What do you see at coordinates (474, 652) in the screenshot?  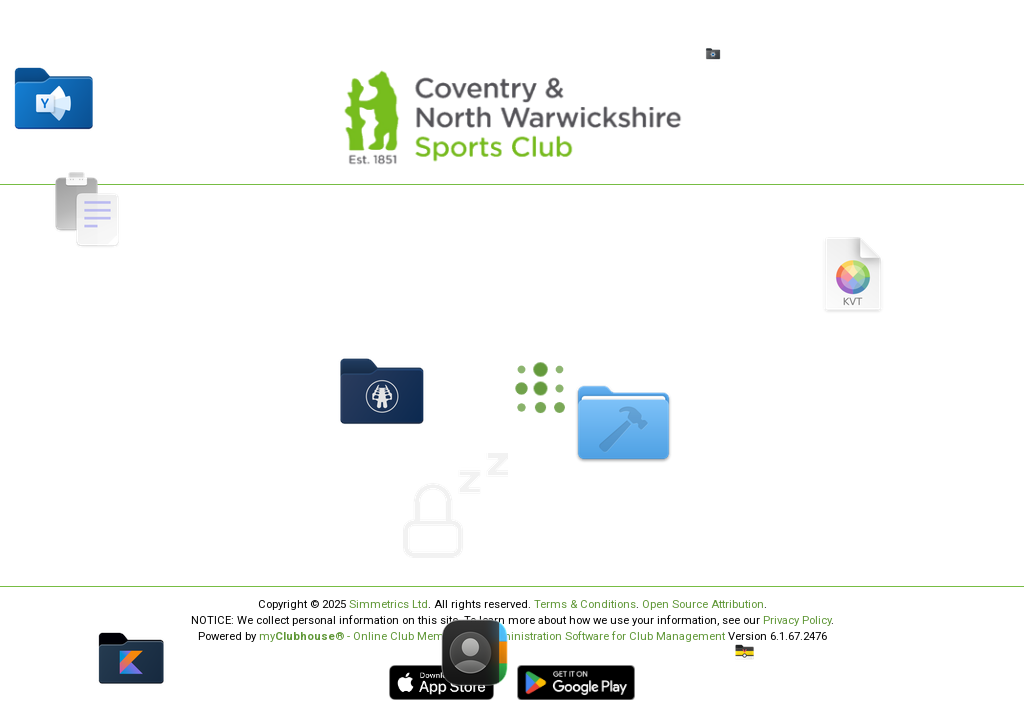 I see `open the contacts app` at bounding box center [474, 652].